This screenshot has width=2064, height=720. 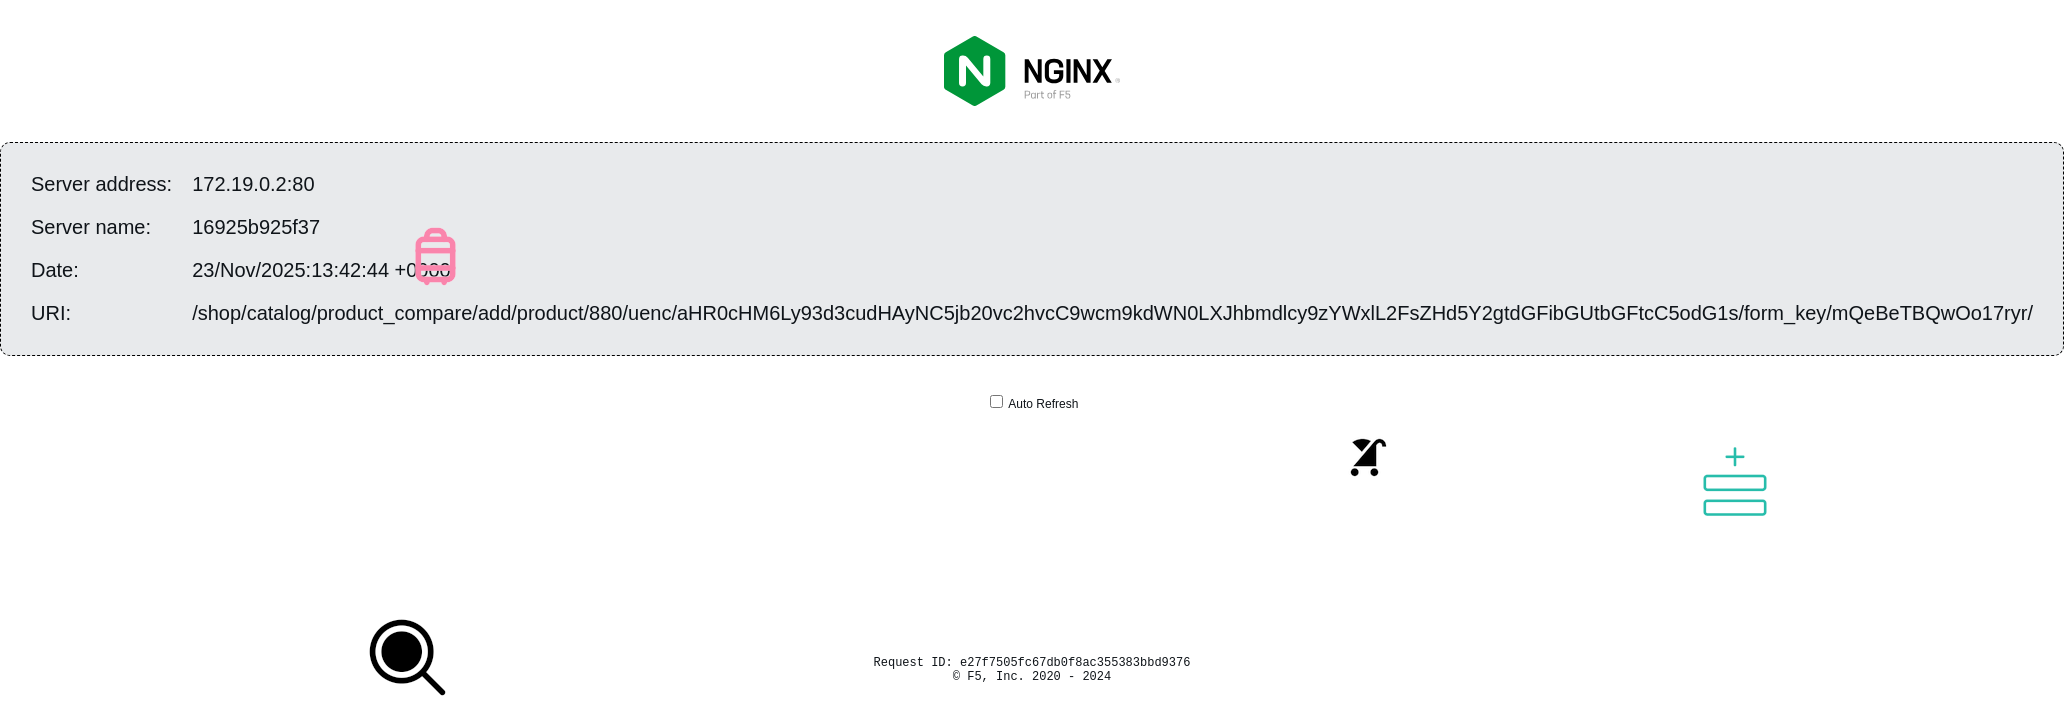 I want to click on access travel or trip information, so click(x=435, y=256).